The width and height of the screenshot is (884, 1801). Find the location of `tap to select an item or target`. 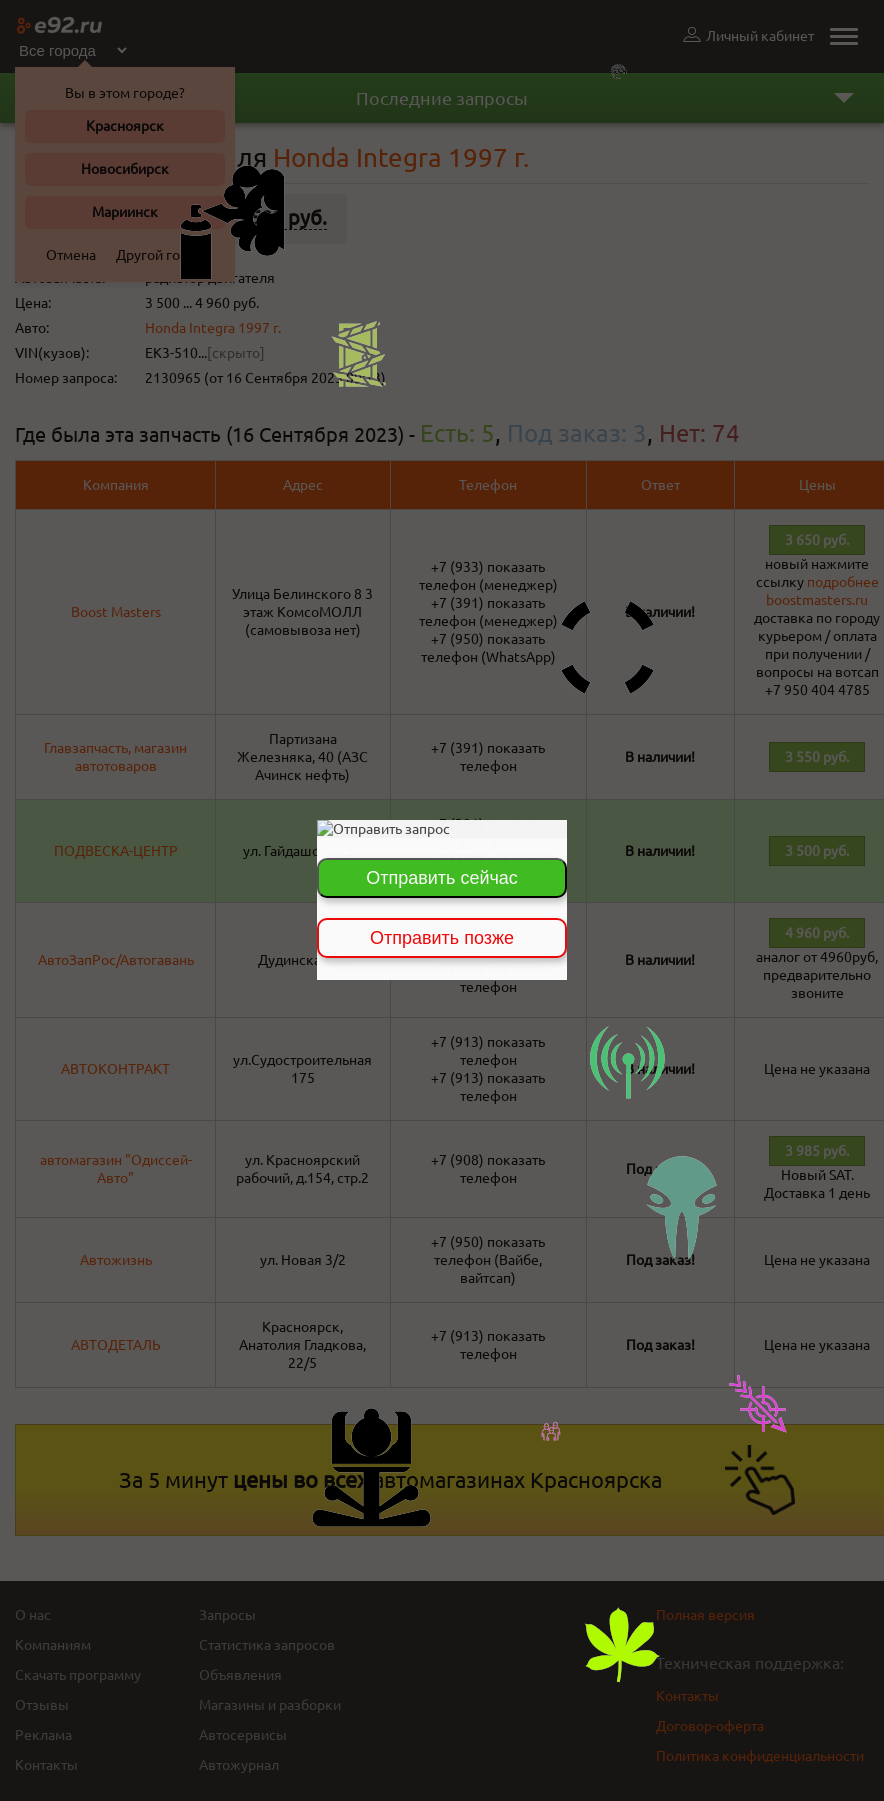

tap to select an item or target is located at coordinates (607, 647).